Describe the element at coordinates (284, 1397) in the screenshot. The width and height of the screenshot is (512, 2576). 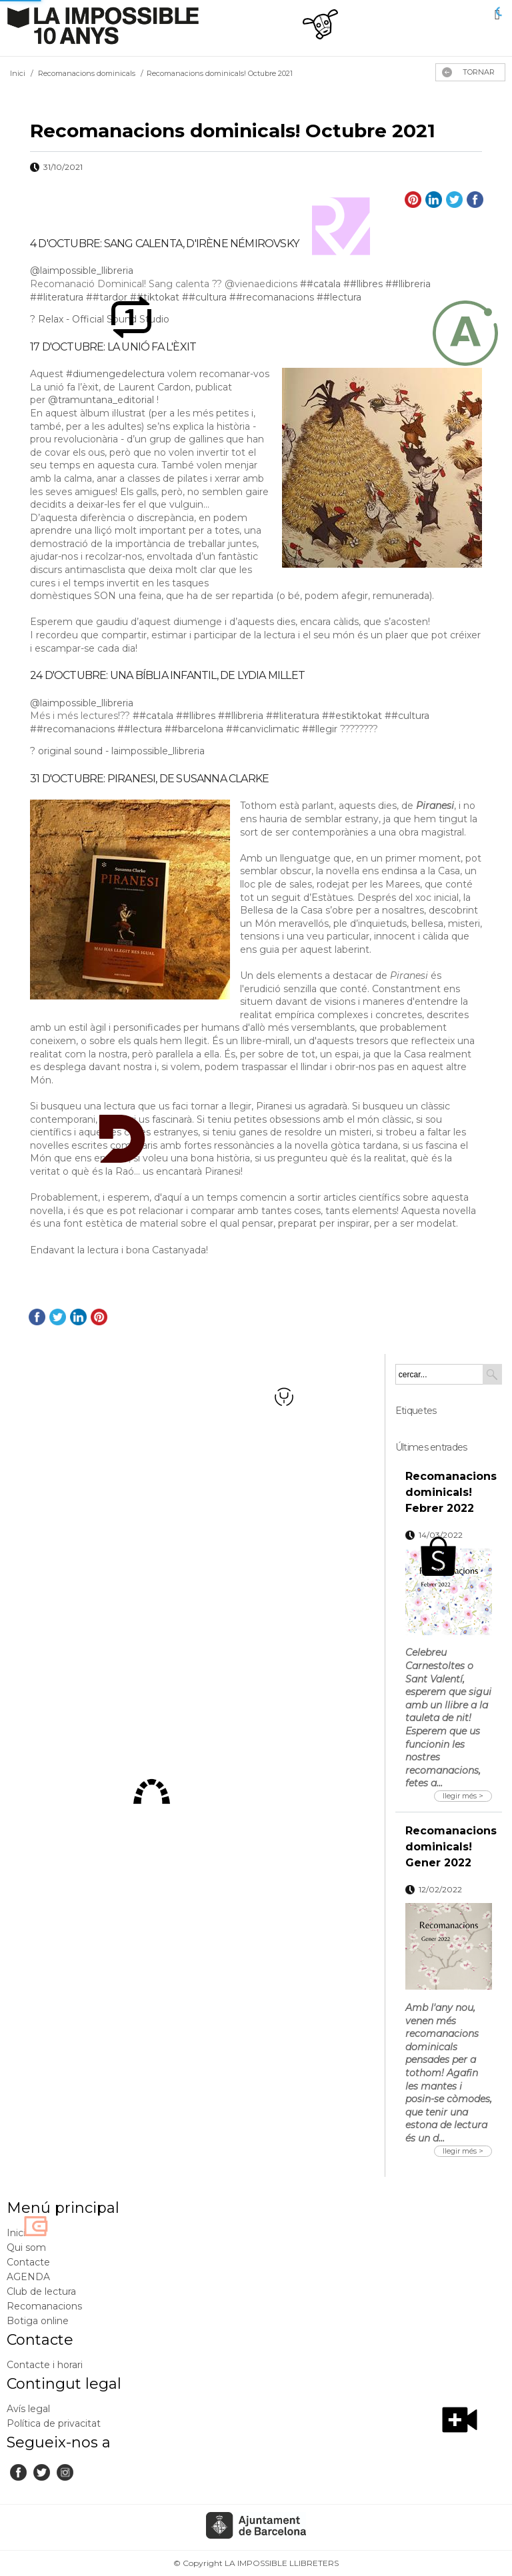
I see `bity cryptocurrency exchange logo` at that location.